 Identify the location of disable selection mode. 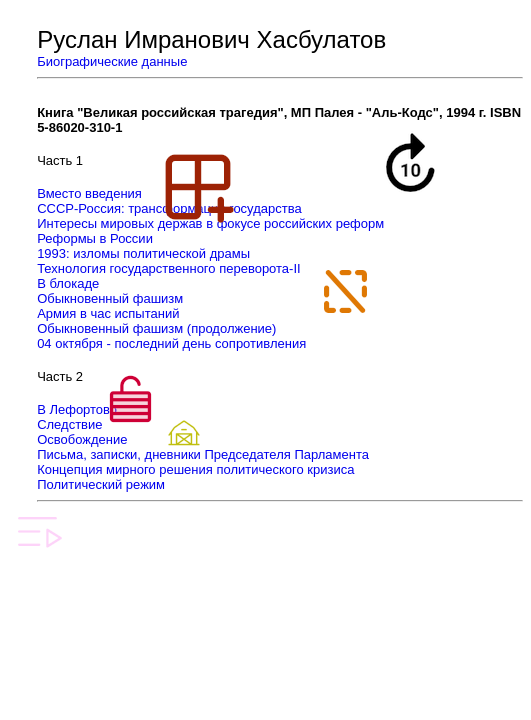
(345, 291).